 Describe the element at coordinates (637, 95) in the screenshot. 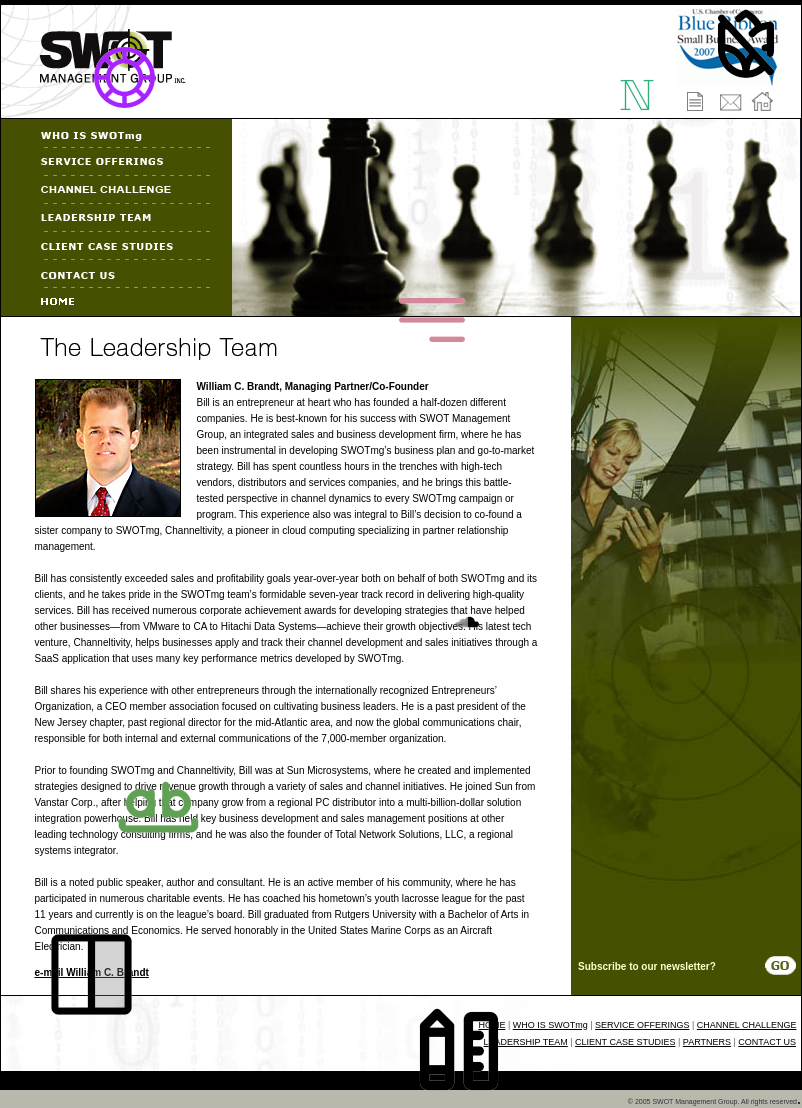

I see `open Notion app` at that location.